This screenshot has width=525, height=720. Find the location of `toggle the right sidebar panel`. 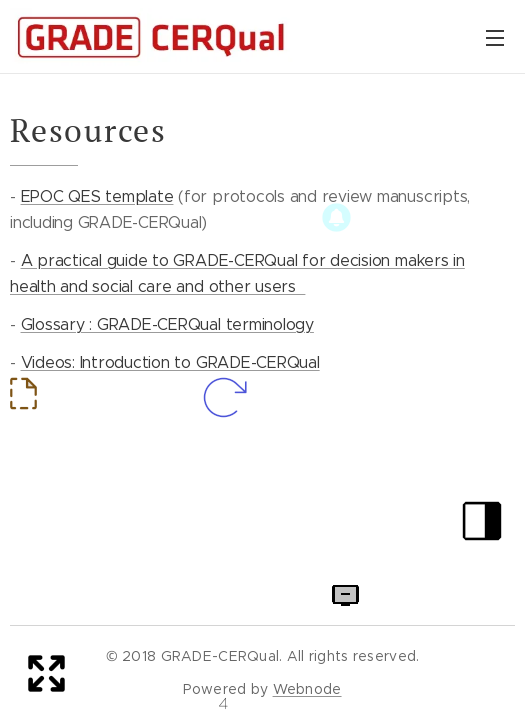

toggle the right sidebar panel is located at coordinates (482, 521).